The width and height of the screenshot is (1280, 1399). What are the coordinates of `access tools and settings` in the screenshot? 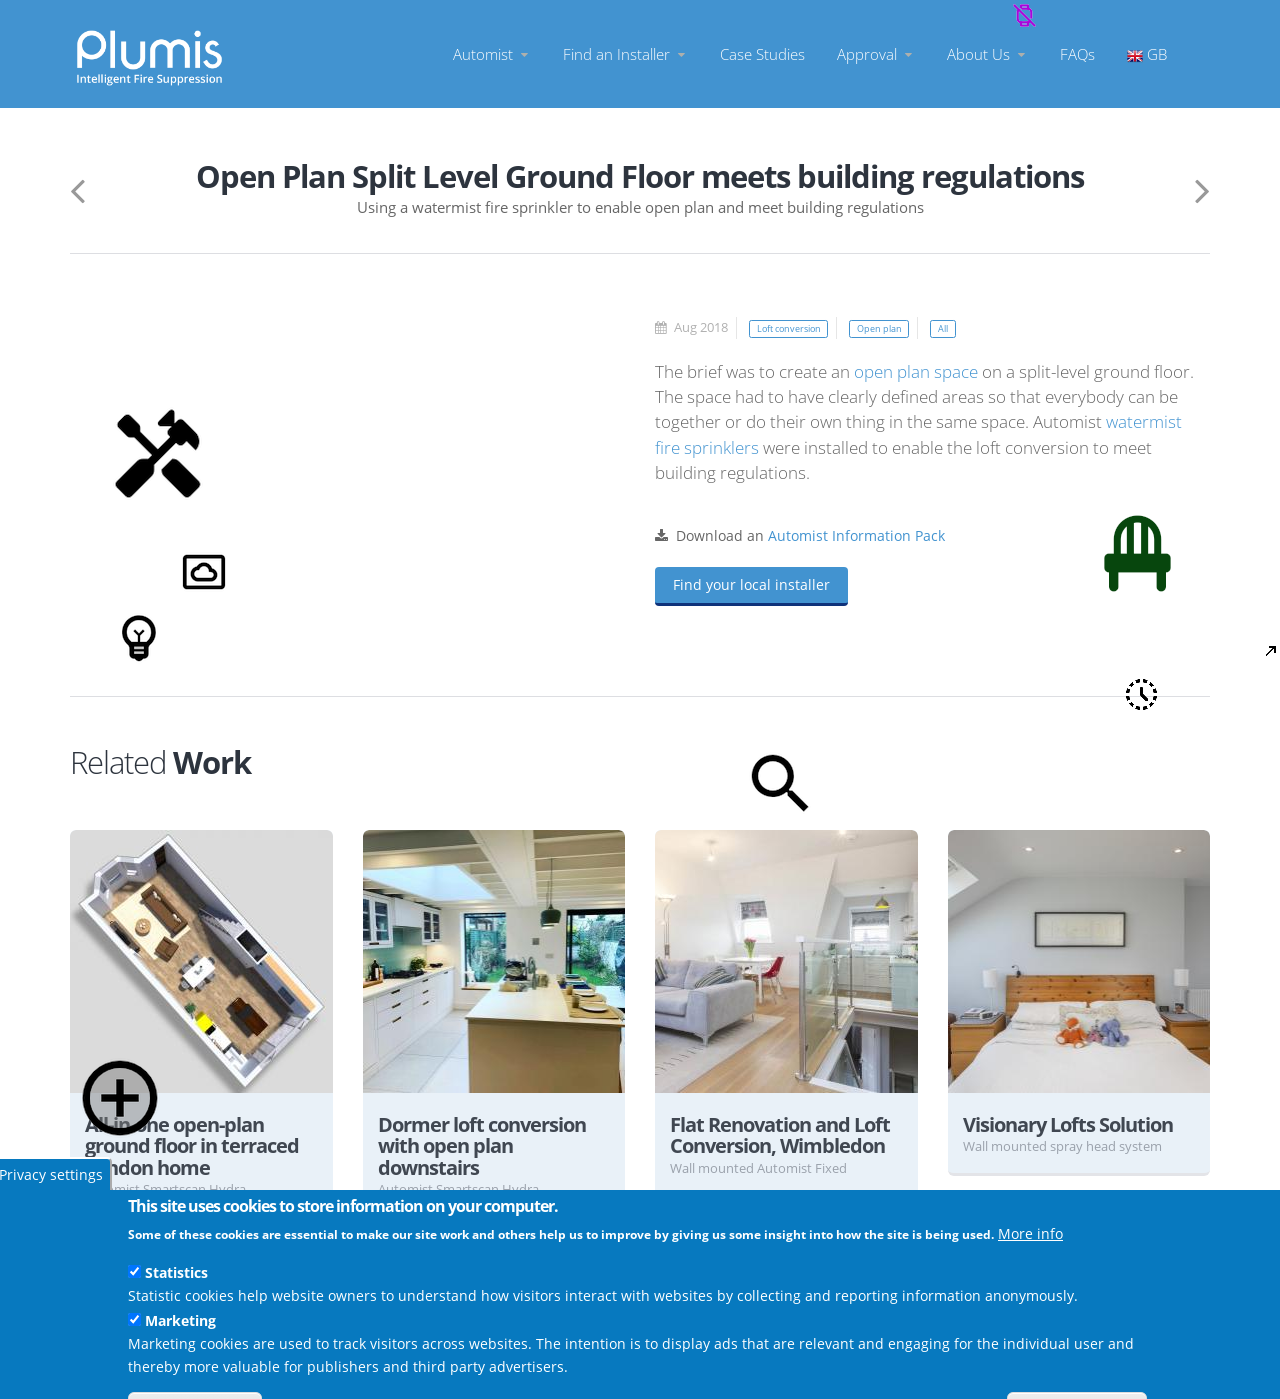 It's located at (158, 455).